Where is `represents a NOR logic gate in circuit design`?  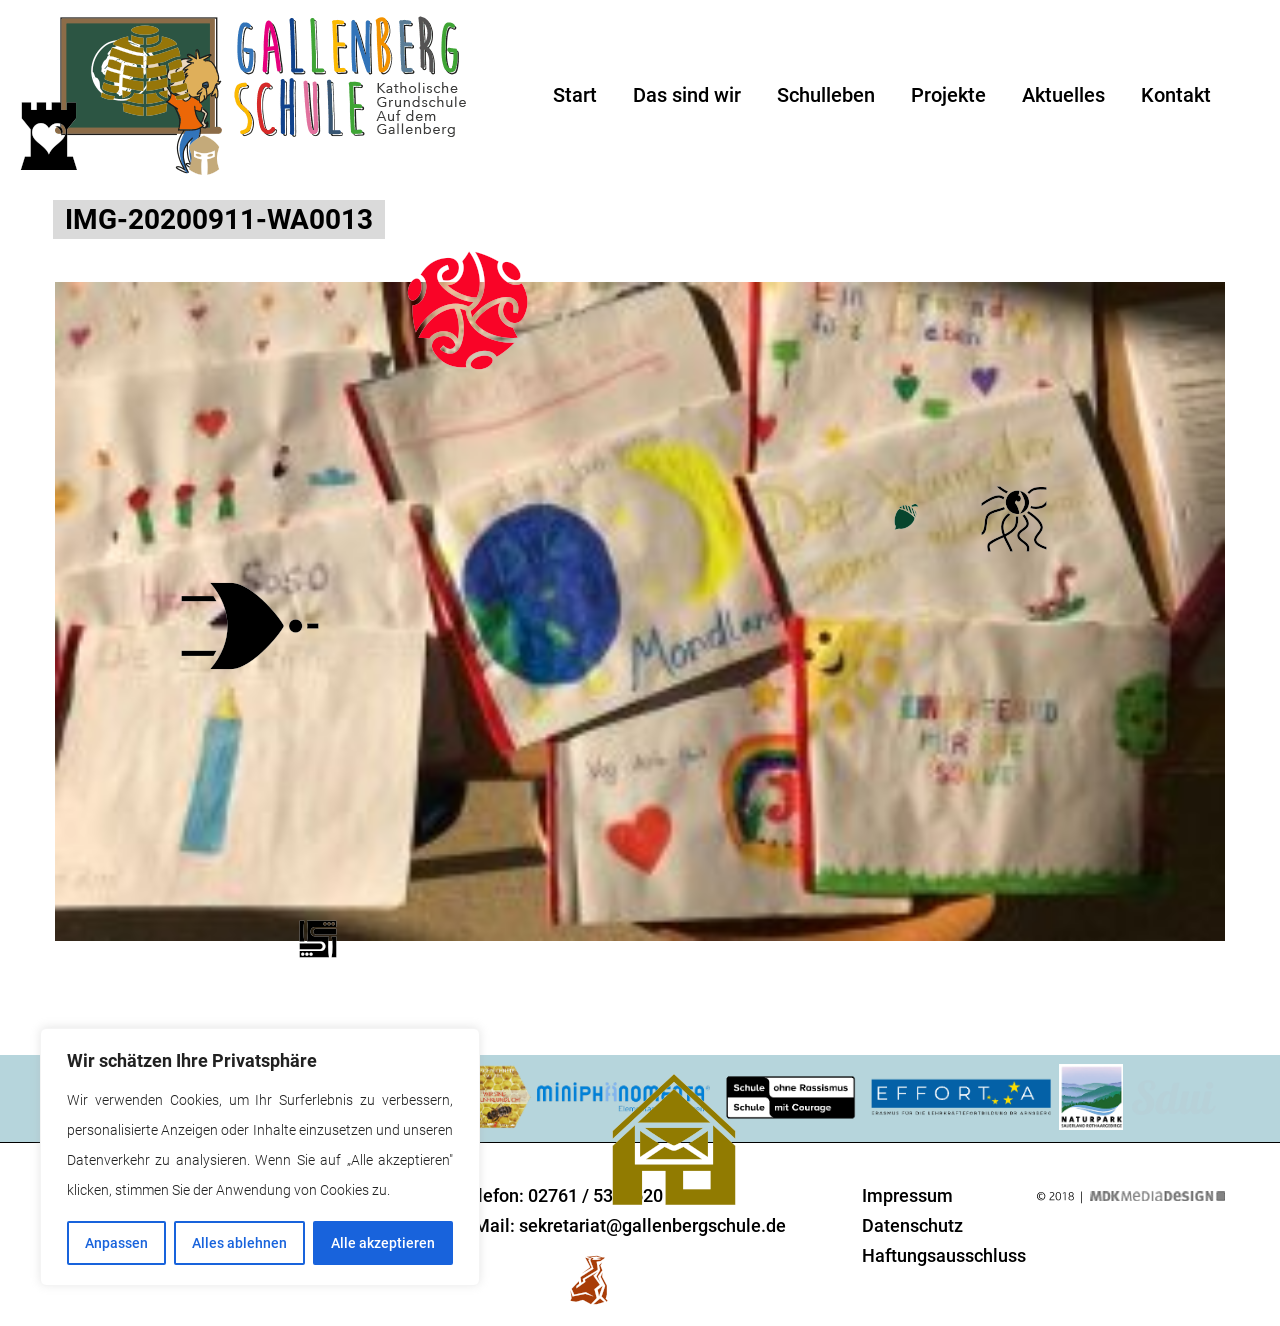 represents a NOR logic gate in circuit design is located at coordinates (250, 626).